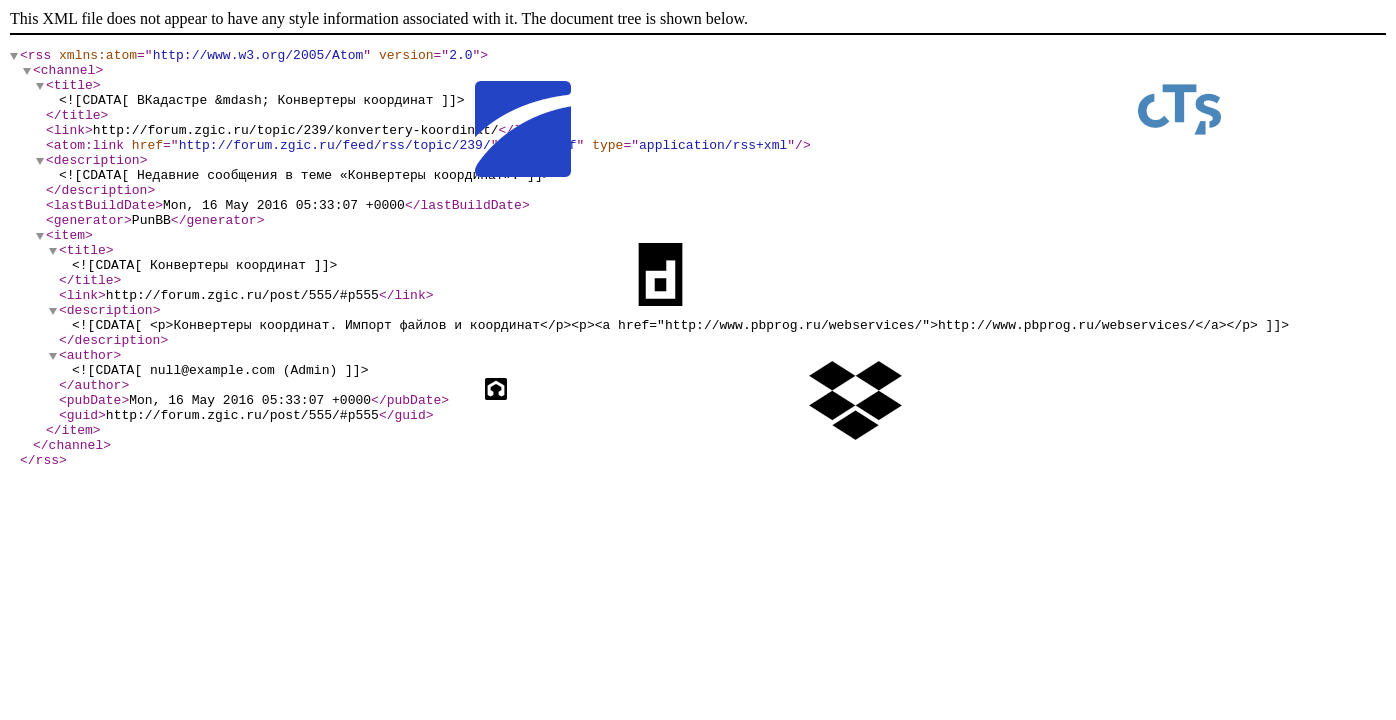  What do you see at coordinates (523, 129) in the screenshot?
I see `devexpress brand logo` at bounding box center [523, 129].